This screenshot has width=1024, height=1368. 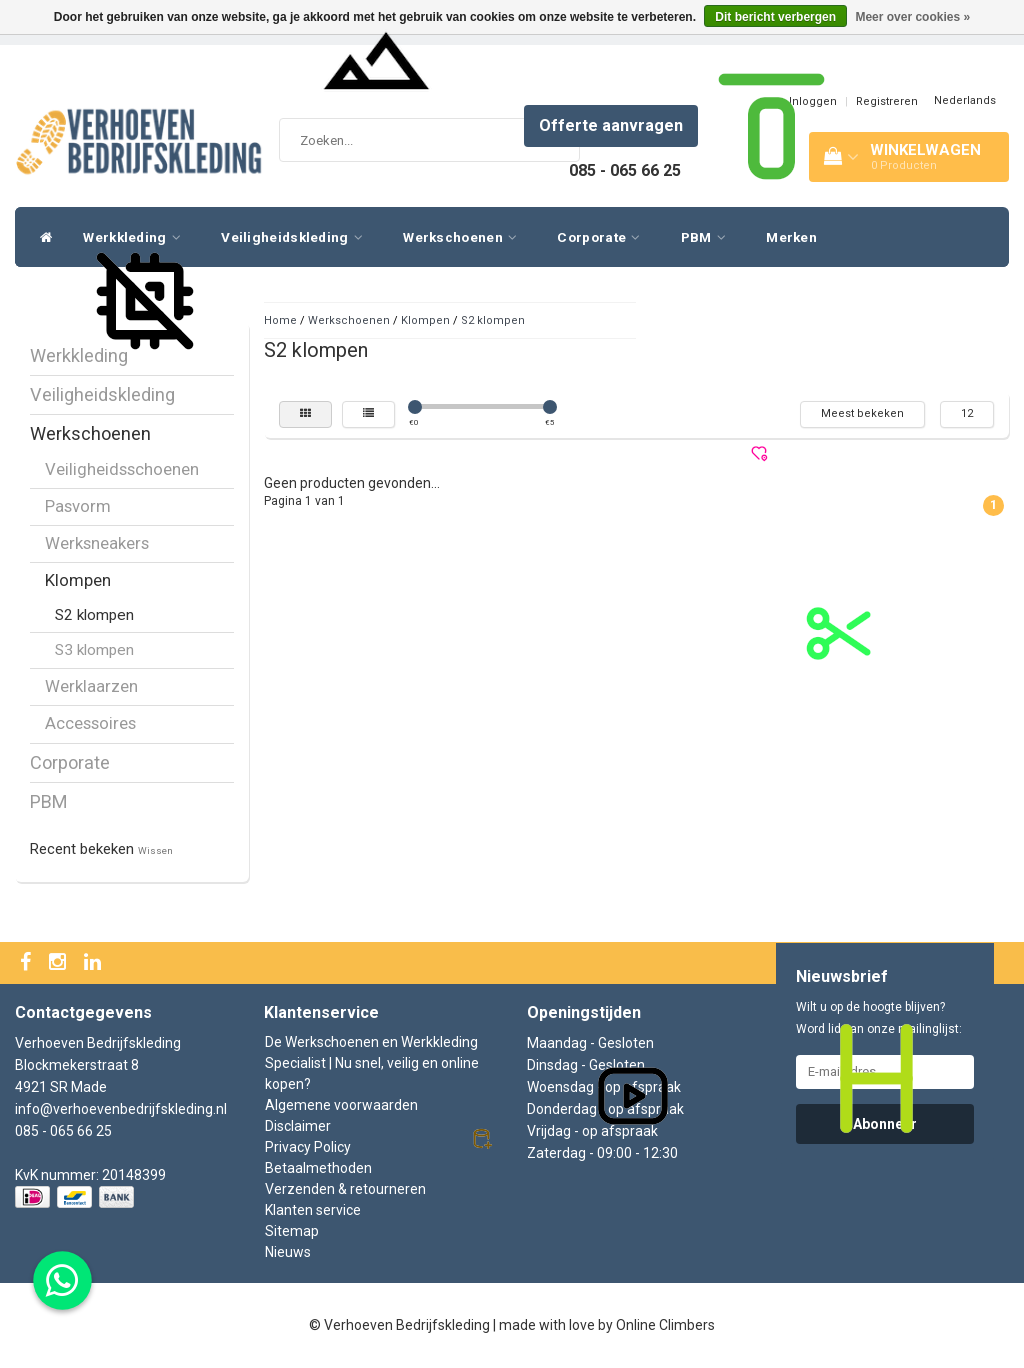 What do you see at coordinates (771, 126) in the screenshot?
I see `align selected elements to top` at bounding box center [771, 126].